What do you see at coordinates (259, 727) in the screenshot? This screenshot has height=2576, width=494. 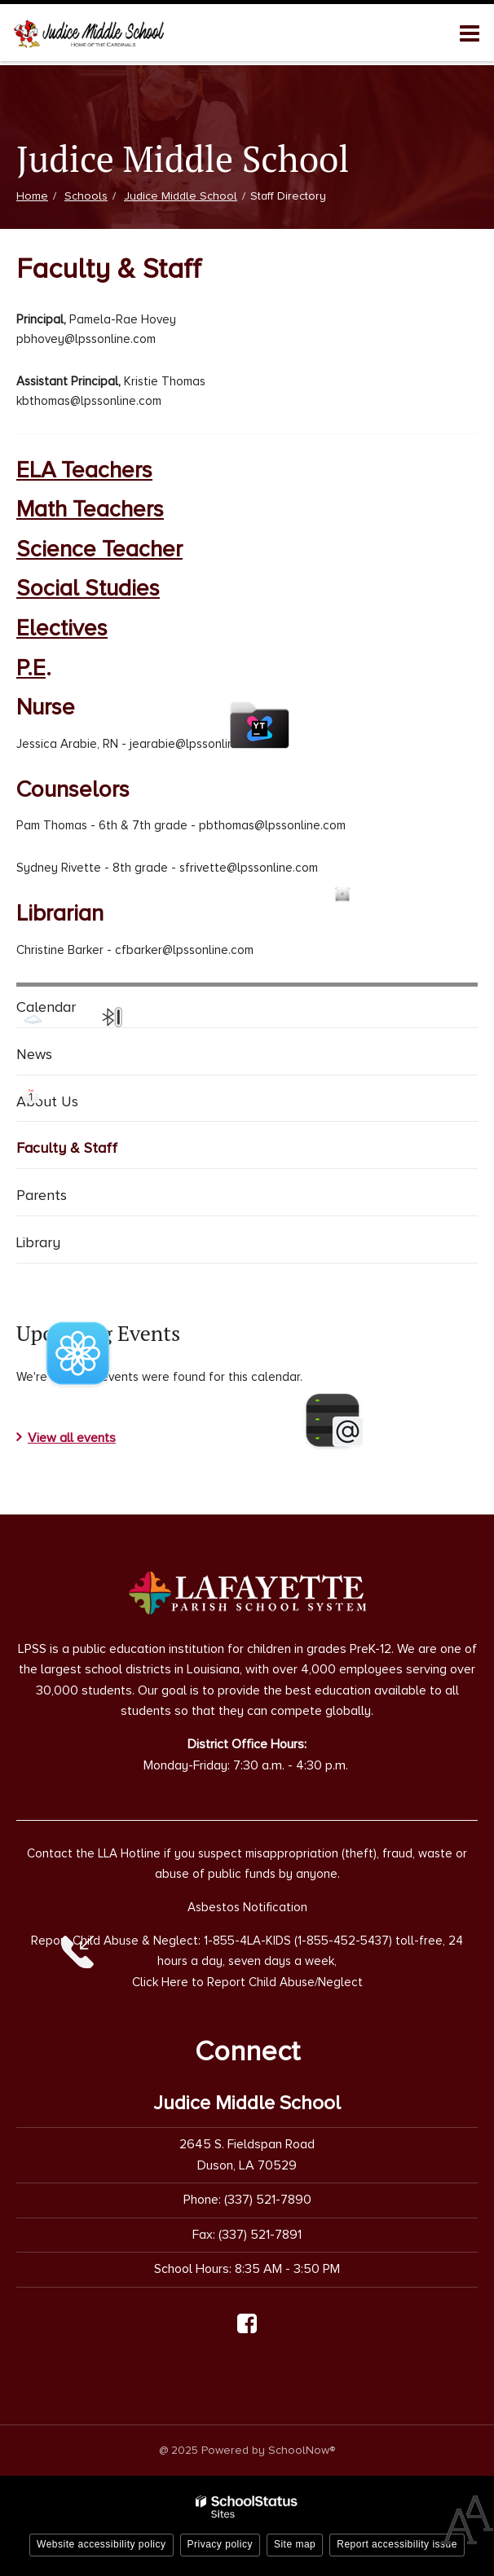 I see `open YouTrack project folder` at bounding box center [259, 727].